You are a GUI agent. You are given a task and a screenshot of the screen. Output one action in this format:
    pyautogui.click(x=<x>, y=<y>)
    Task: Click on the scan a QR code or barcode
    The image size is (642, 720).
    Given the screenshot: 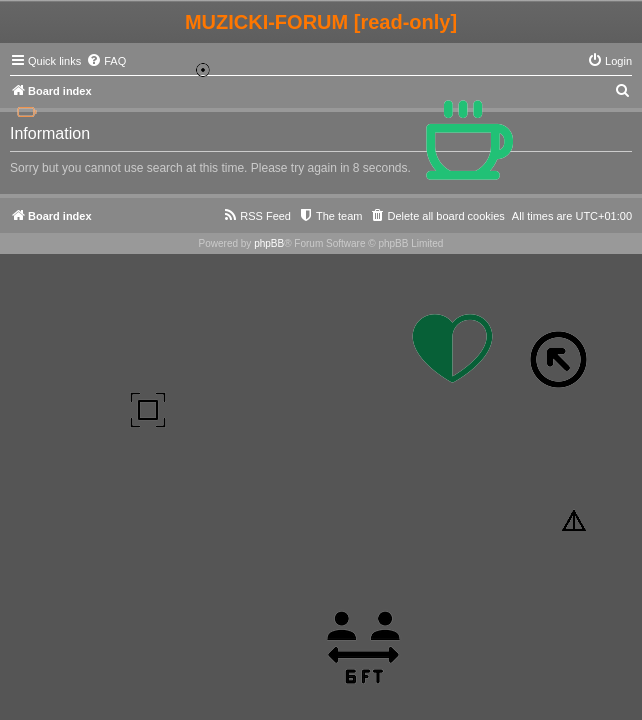 What is the action you would take?
    pyautogui.click(x=148, y=410)
    